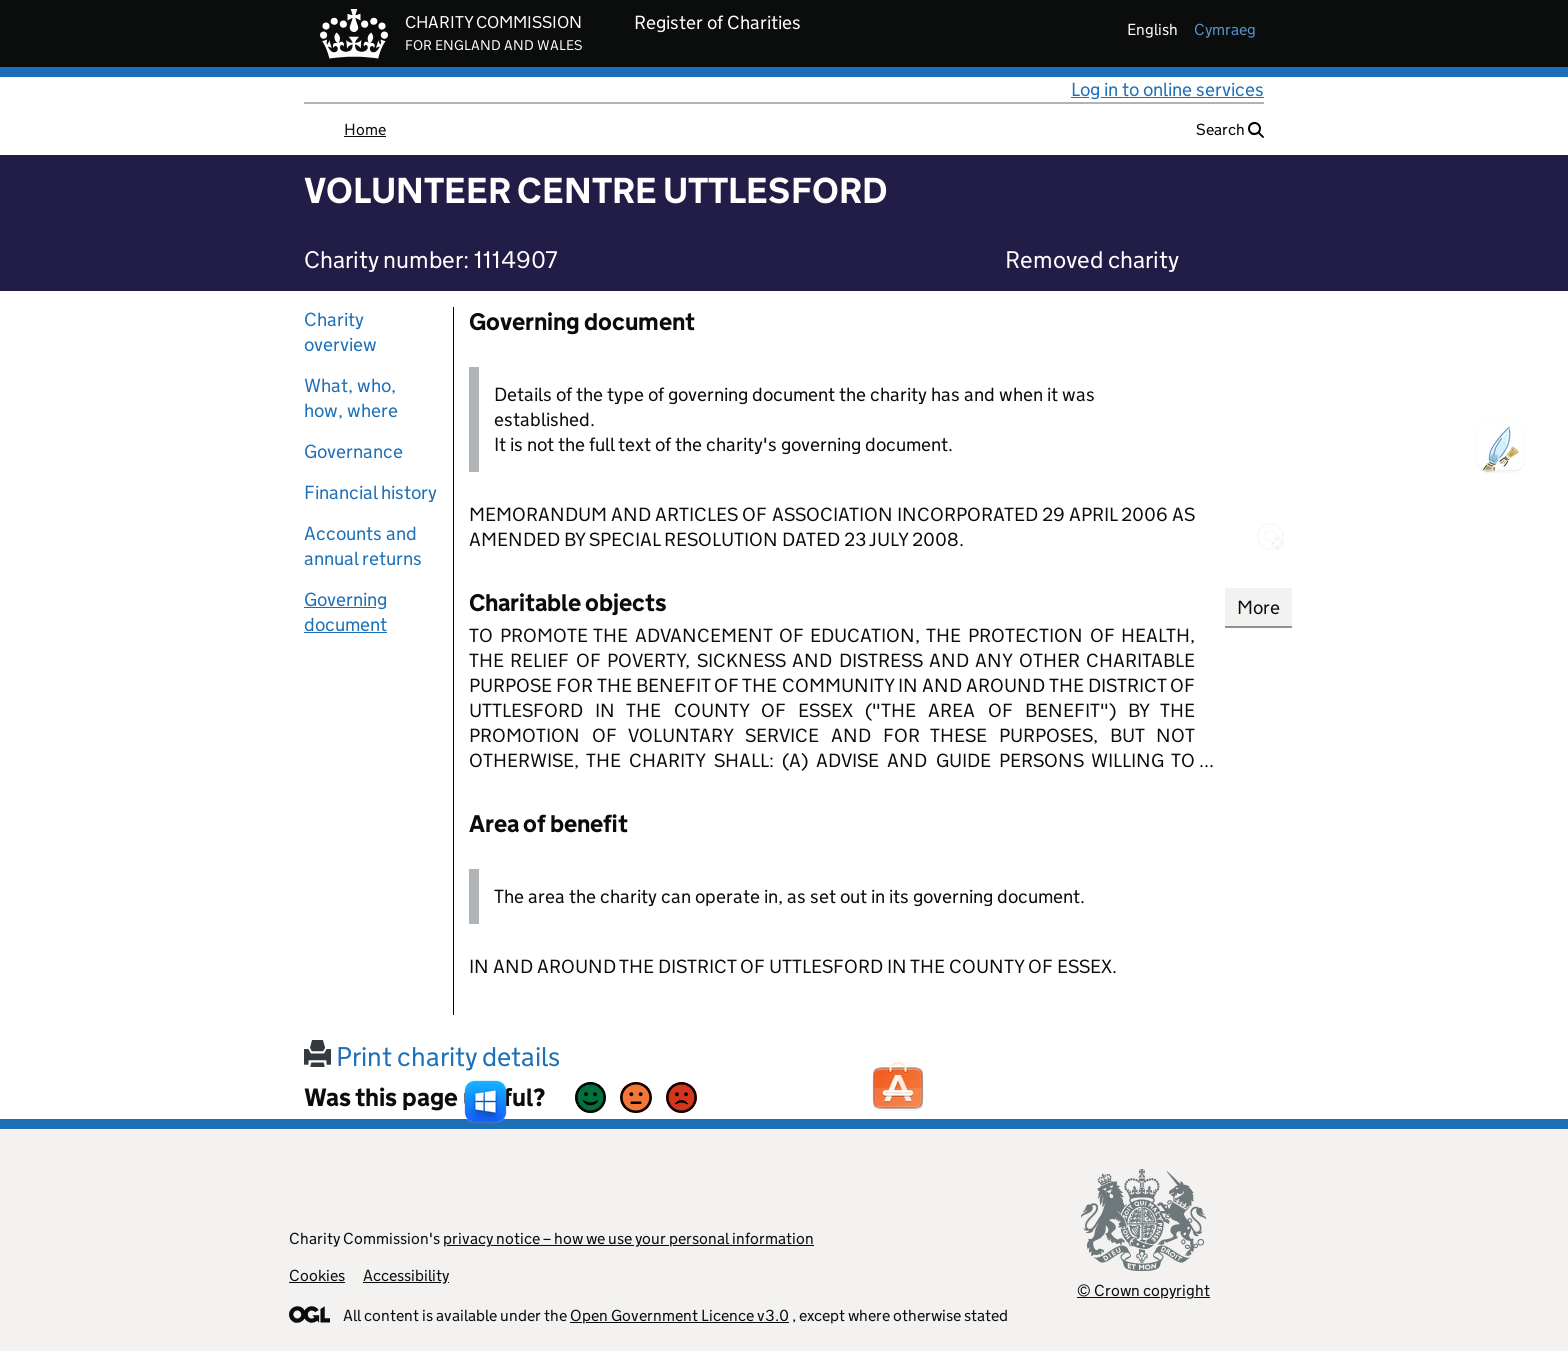  Describe the element at coordinates (485, 1101) in the screenshot. I see `launch wine windows compatibility layer` at that location.